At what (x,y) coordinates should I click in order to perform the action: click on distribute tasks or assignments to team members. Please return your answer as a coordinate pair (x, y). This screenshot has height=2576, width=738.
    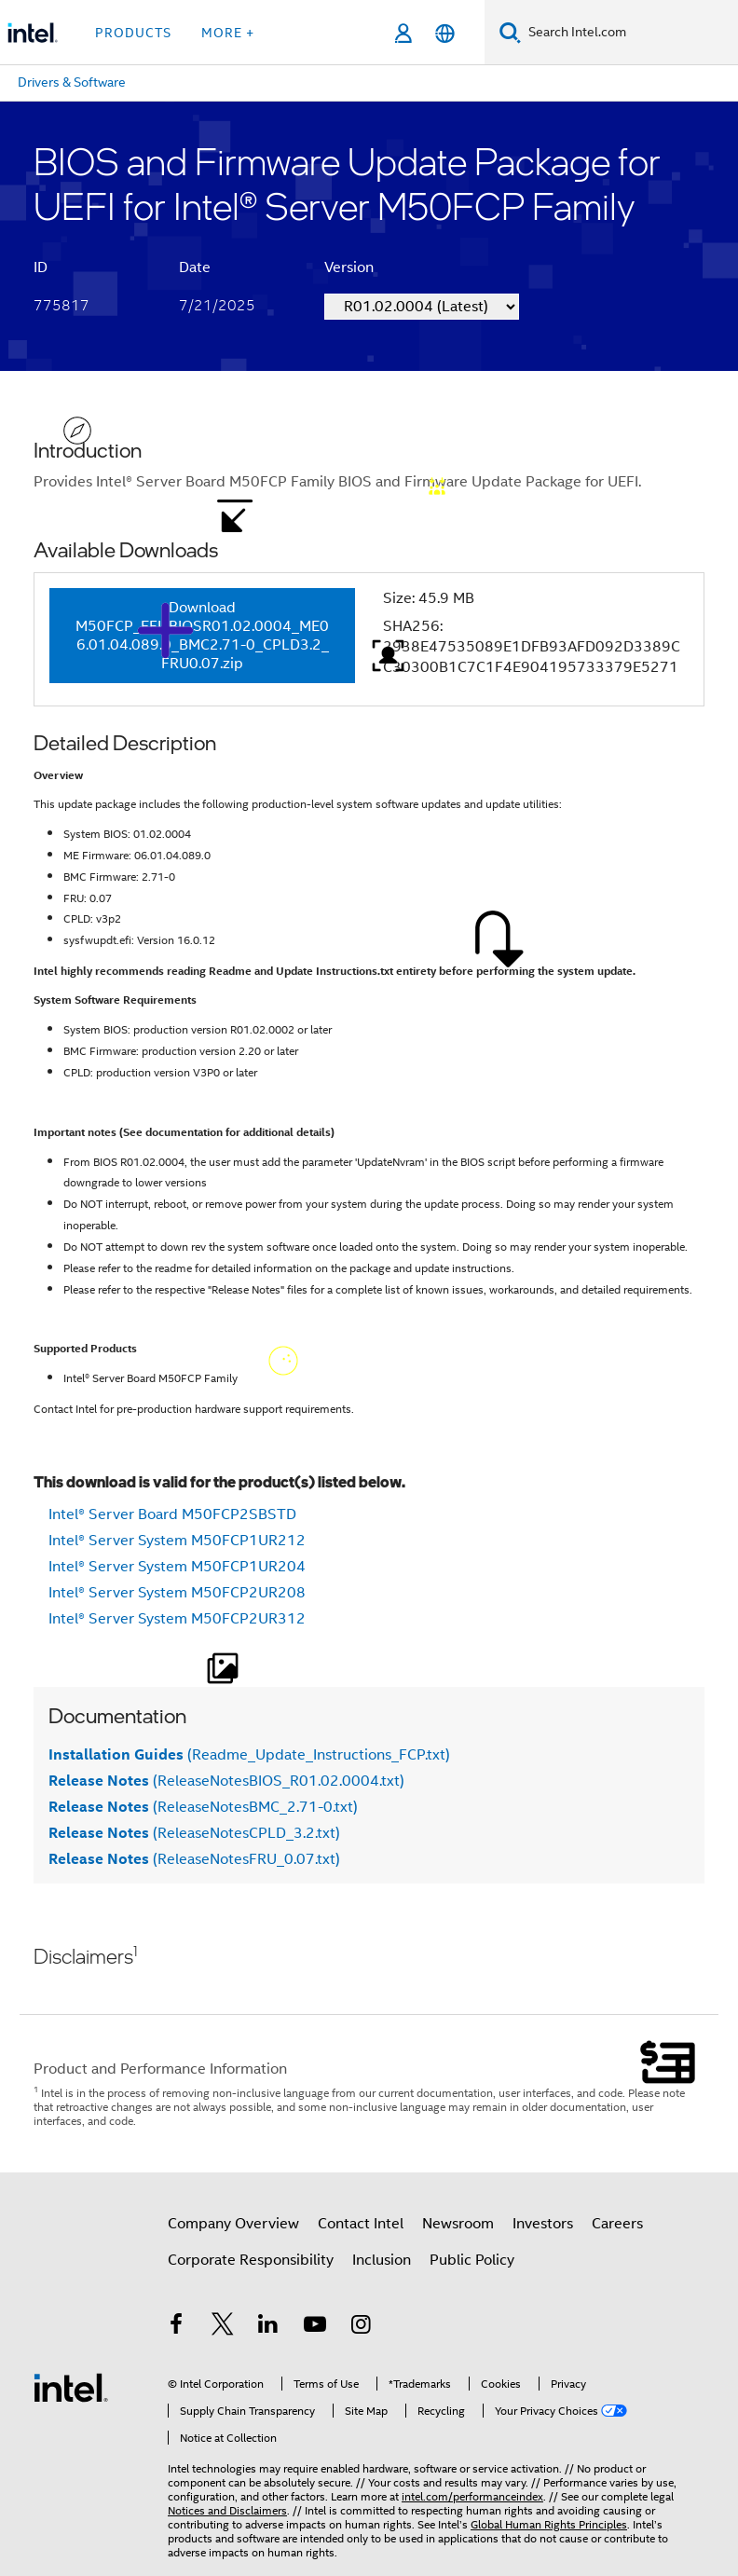
    Looking at the image, I should click on (437, 486).